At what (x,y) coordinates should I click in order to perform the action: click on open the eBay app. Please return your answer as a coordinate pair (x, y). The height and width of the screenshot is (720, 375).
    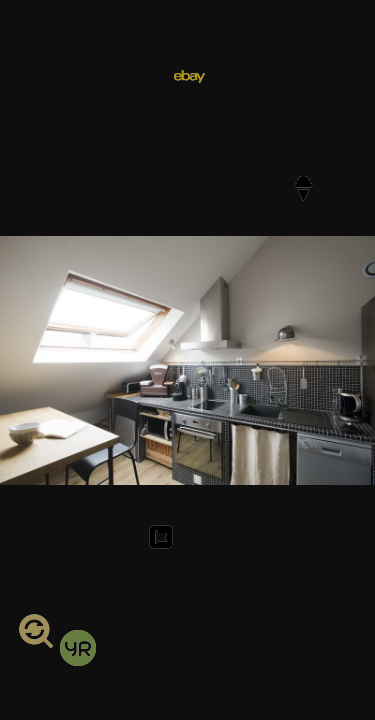
    Looking at the image, I should click on (189, 76).